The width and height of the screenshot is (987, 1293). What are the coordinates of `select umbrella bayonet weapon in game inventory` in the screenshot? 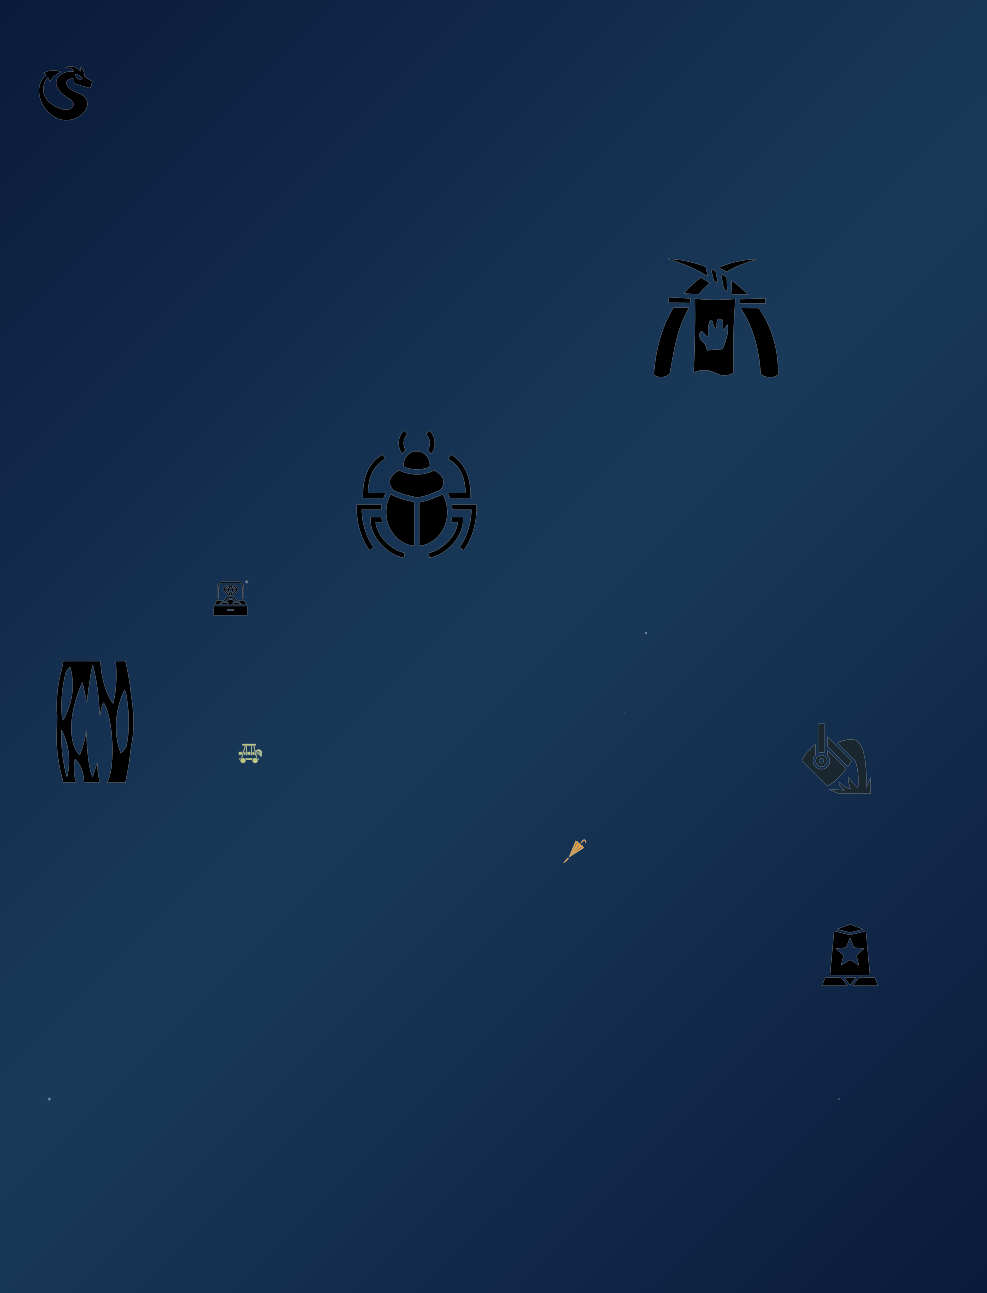 It's located at (574, 851).